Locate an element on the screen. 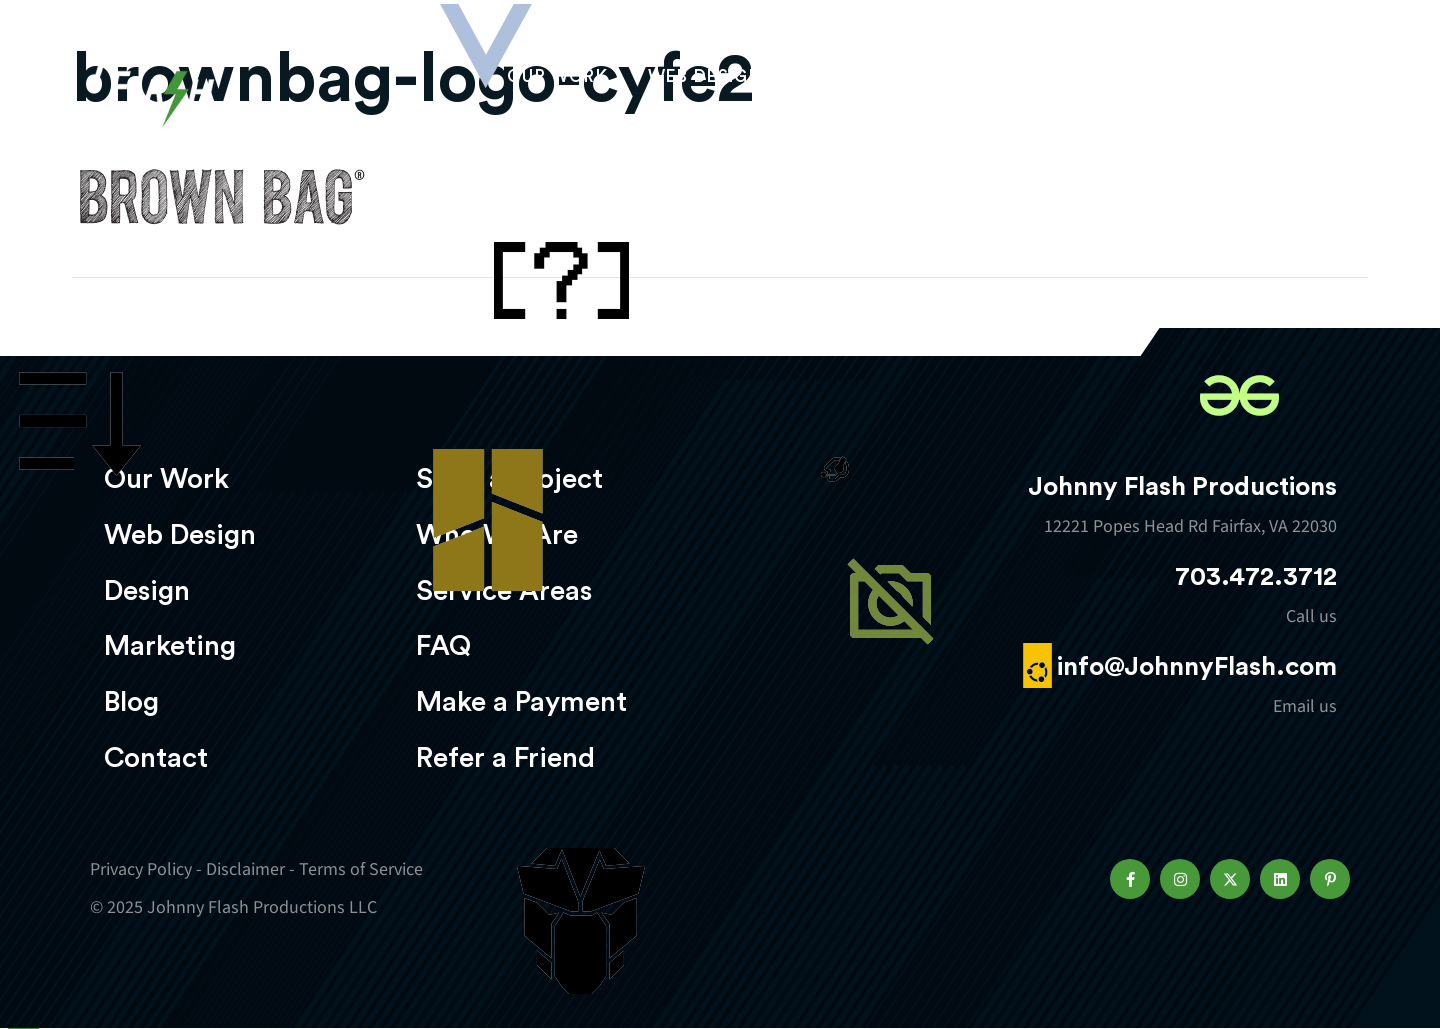  sort items in descending order is located at coordinates (74, 421).